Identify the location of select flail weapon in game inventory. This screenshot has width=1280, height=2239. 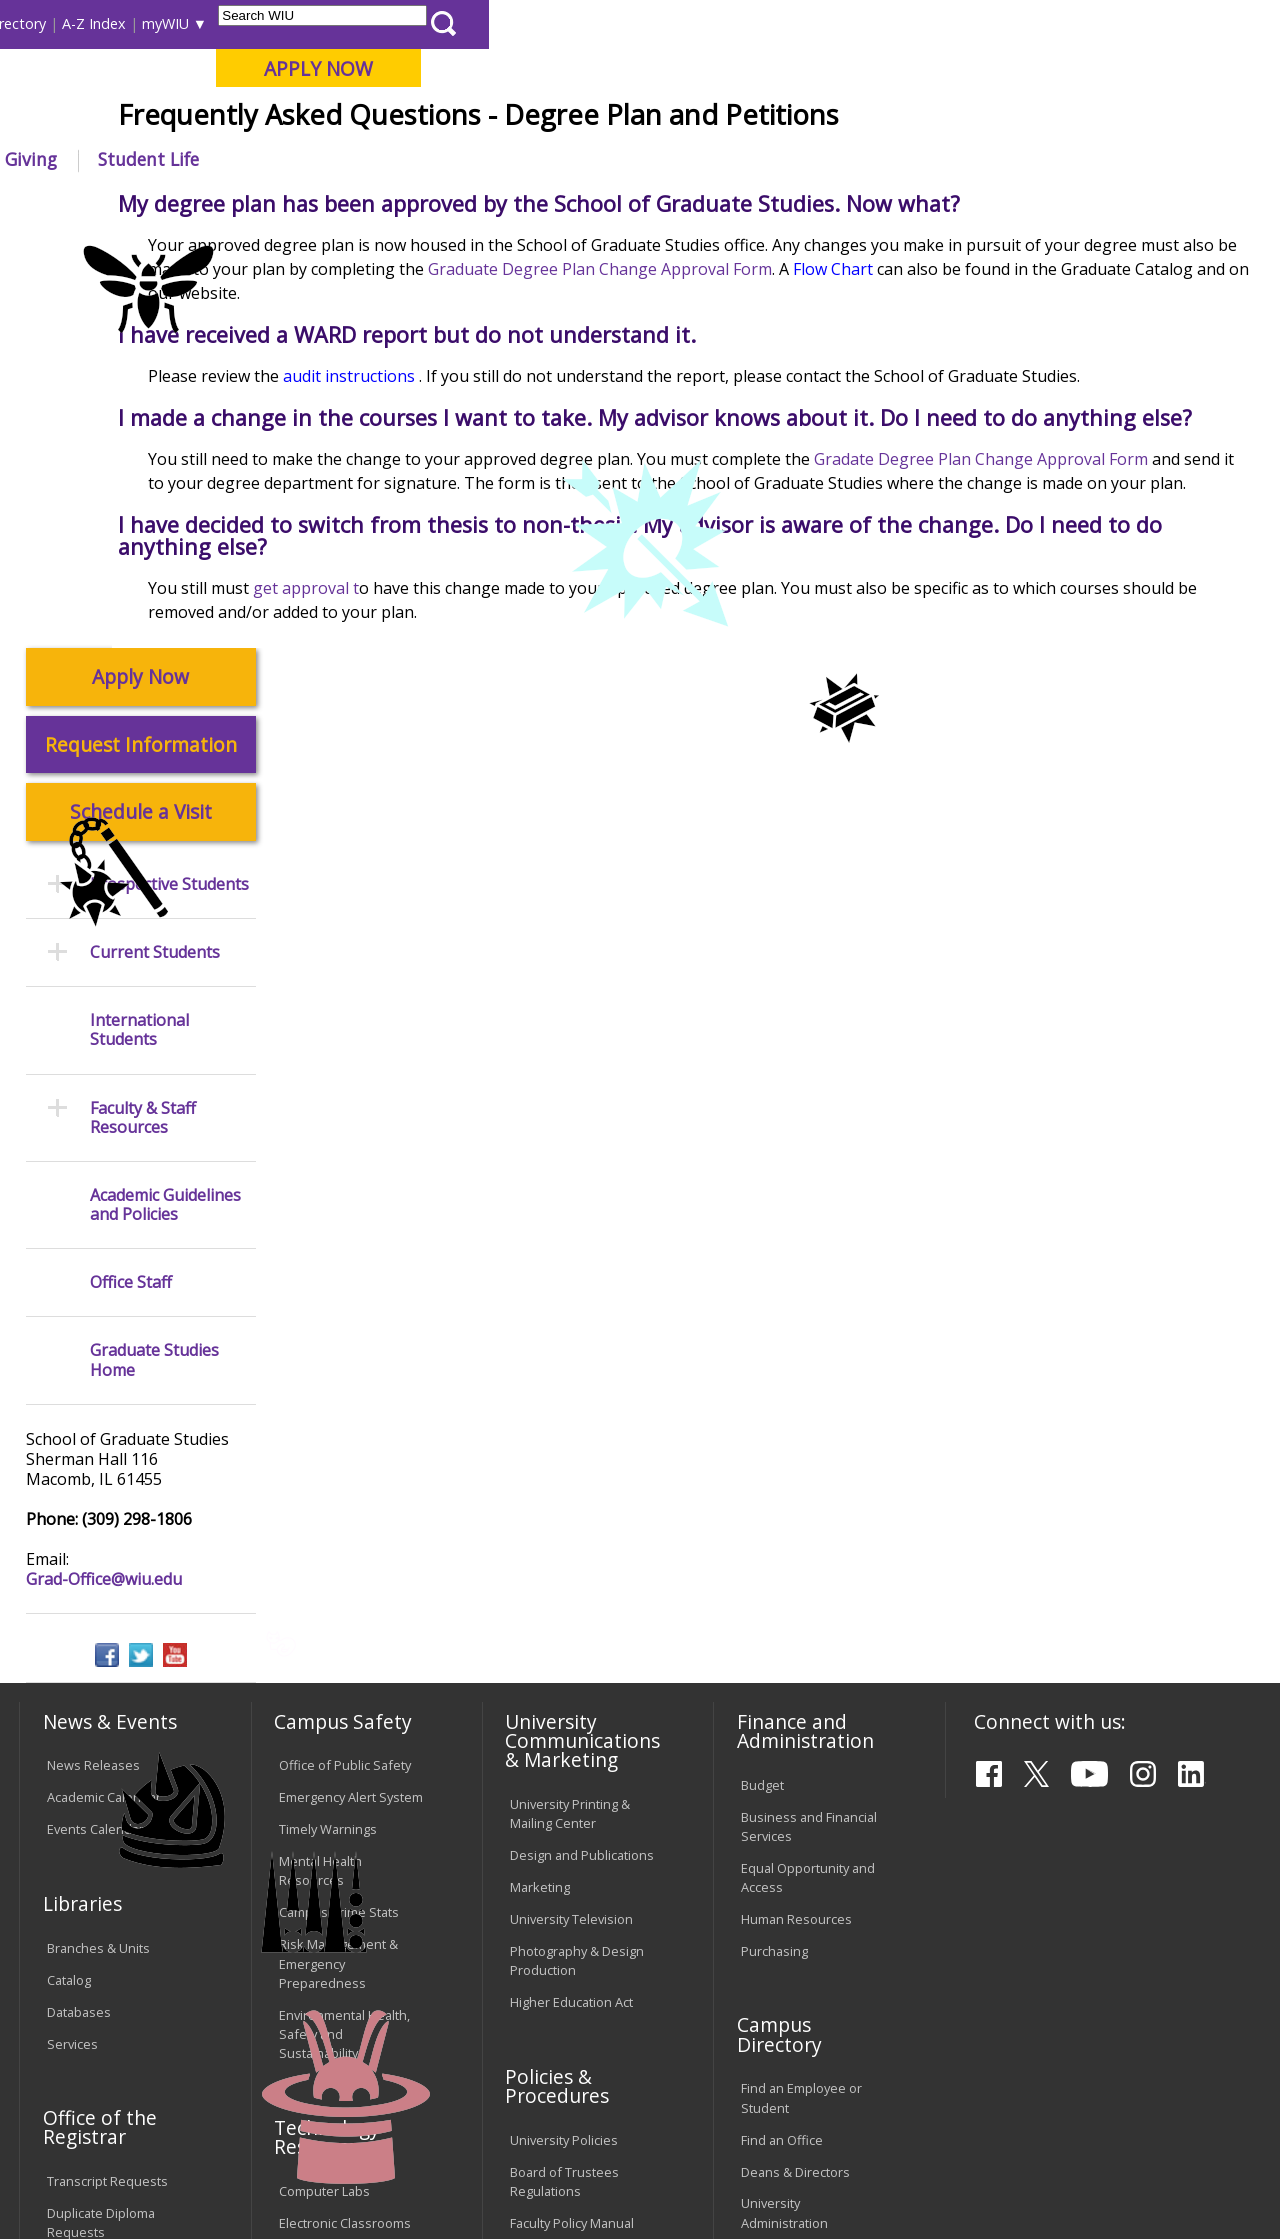
(114, 872).